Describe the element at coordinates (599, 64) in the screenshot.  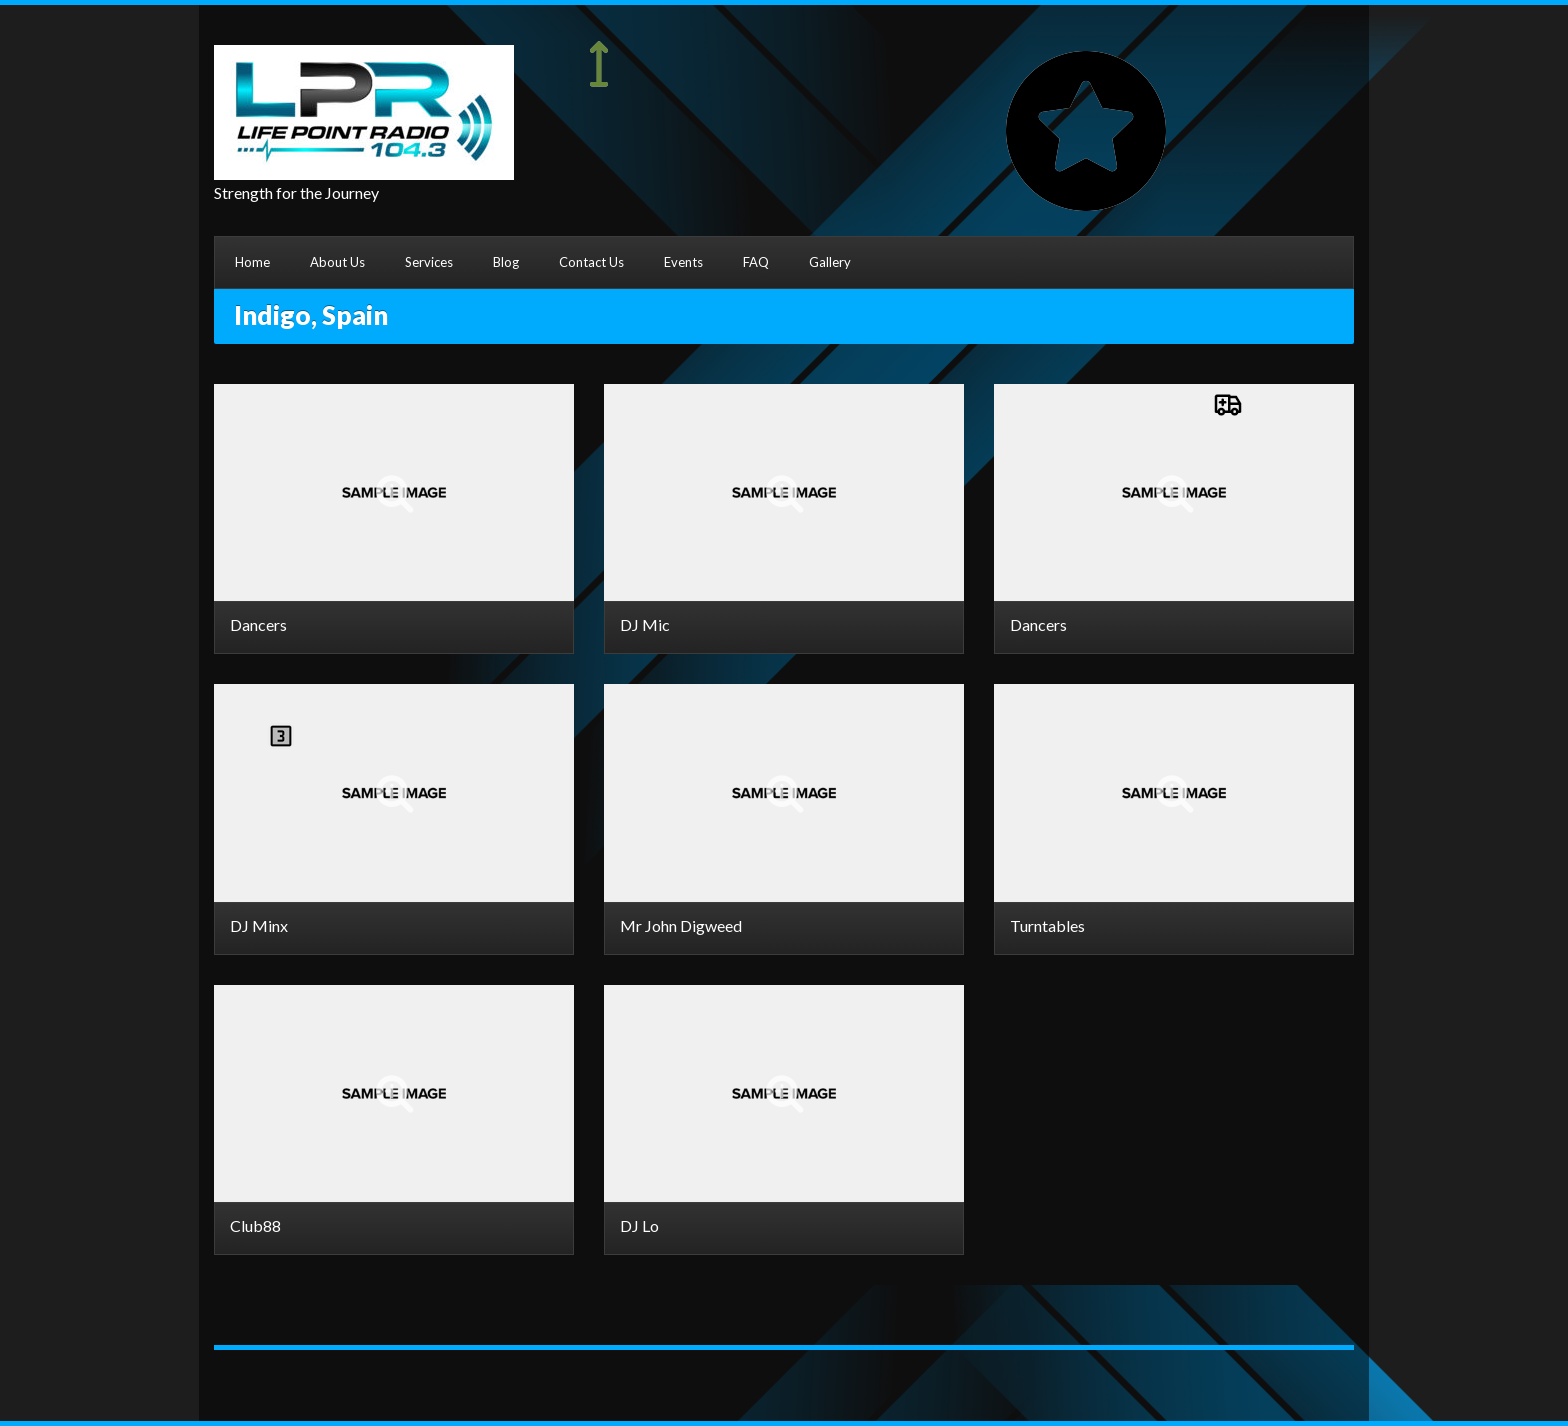
I see `move item to top of list` at that location.